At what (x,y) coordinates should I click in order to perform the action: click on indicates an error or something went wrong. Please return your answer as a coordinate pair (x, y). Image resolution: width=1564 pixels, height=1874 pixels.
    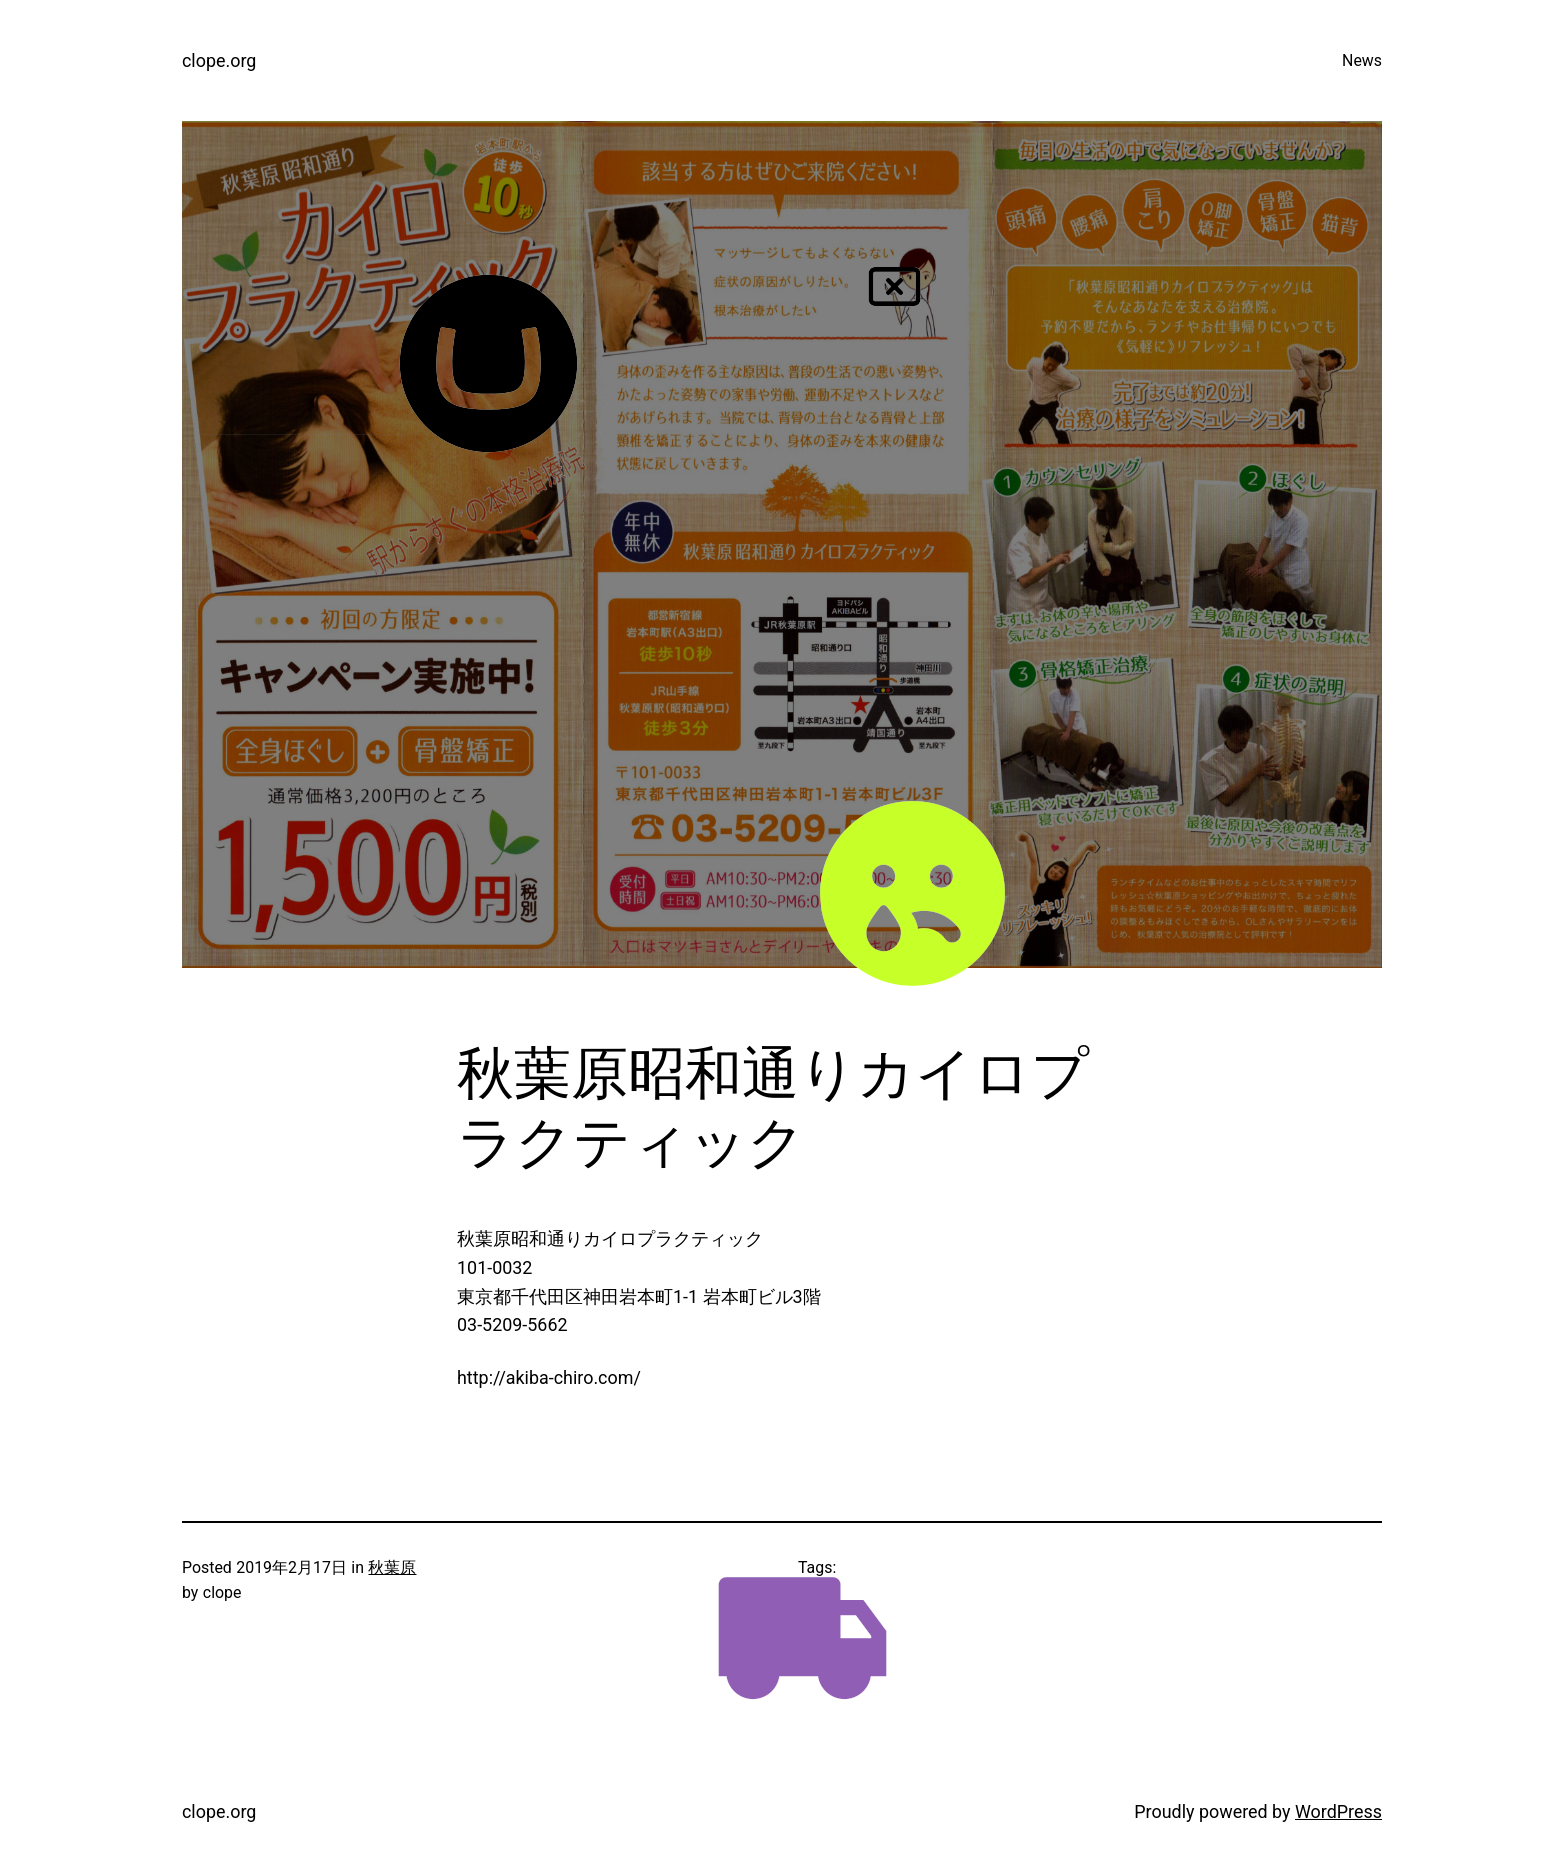
    Looking at the image, I should click on (912, 893).